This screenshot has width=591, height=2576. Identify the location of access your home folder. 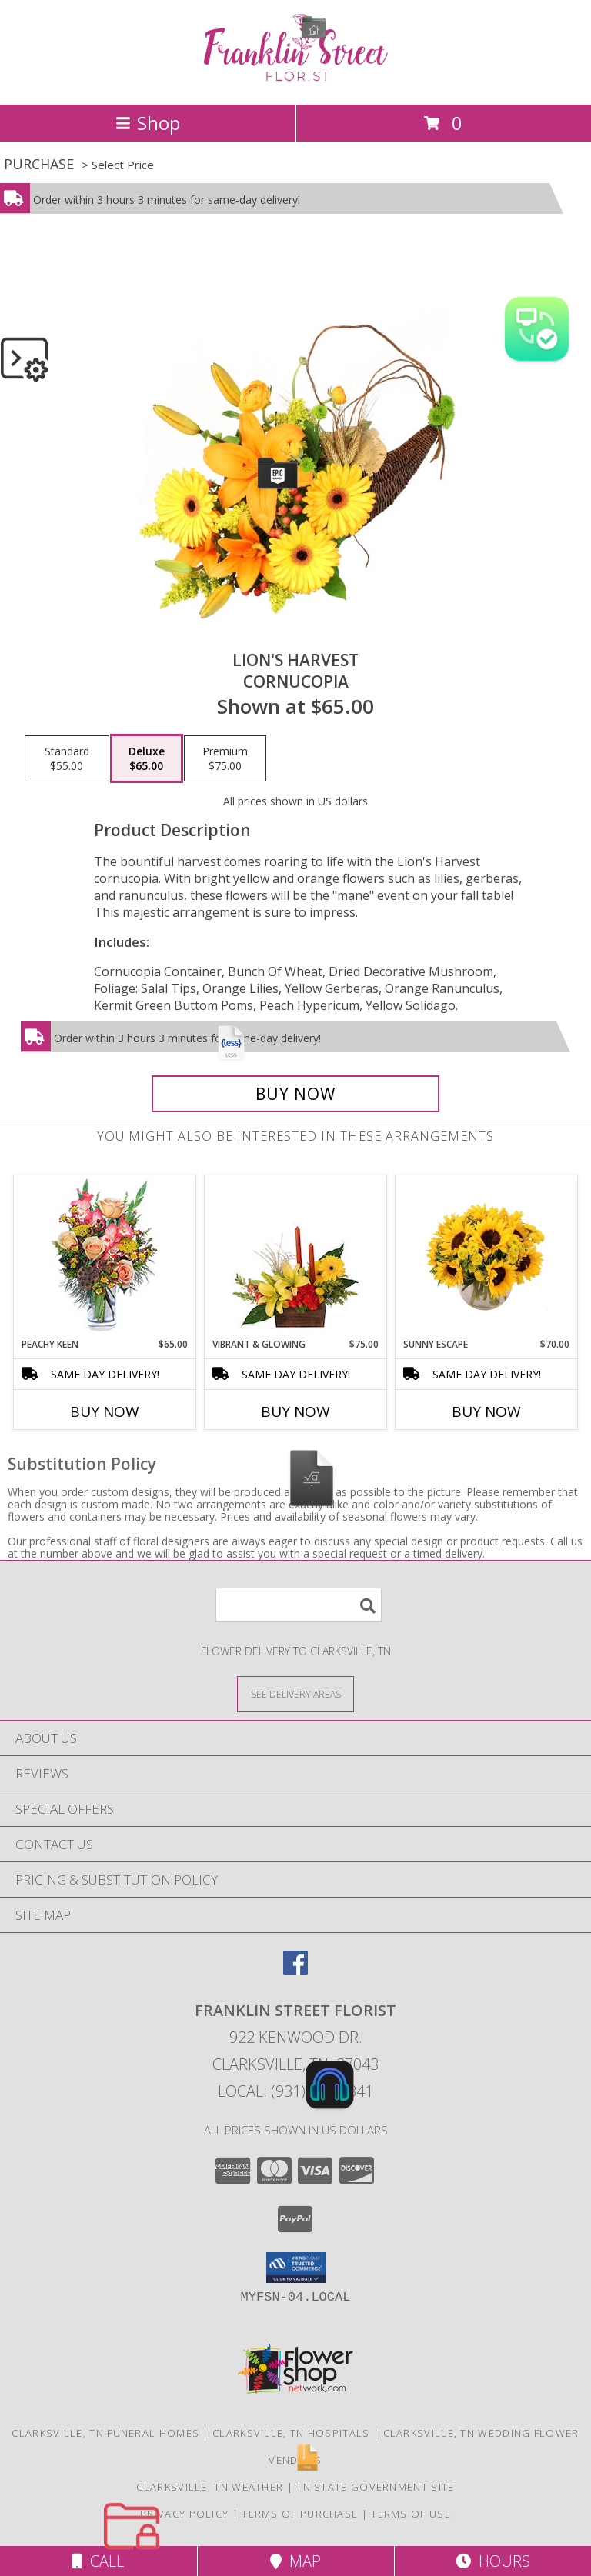
(314, 27).